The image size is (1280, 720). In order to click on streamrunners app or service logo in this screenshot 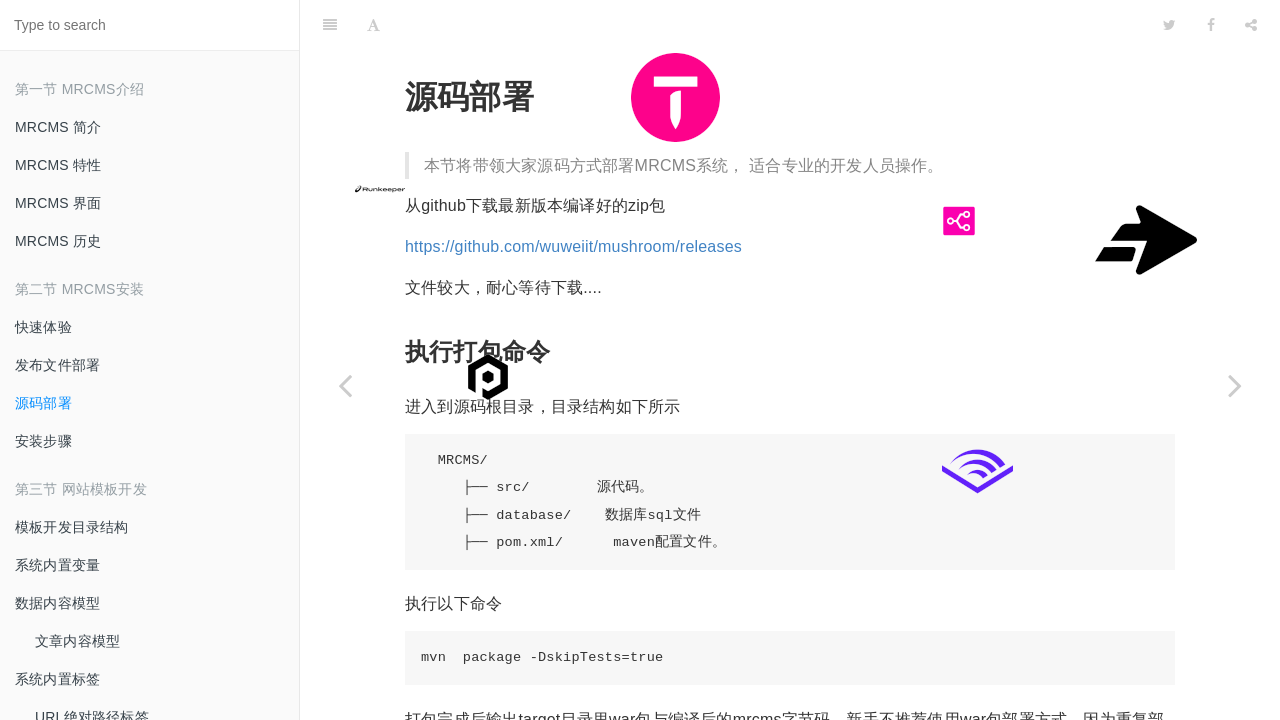, I will do `click(1146, 240)`.